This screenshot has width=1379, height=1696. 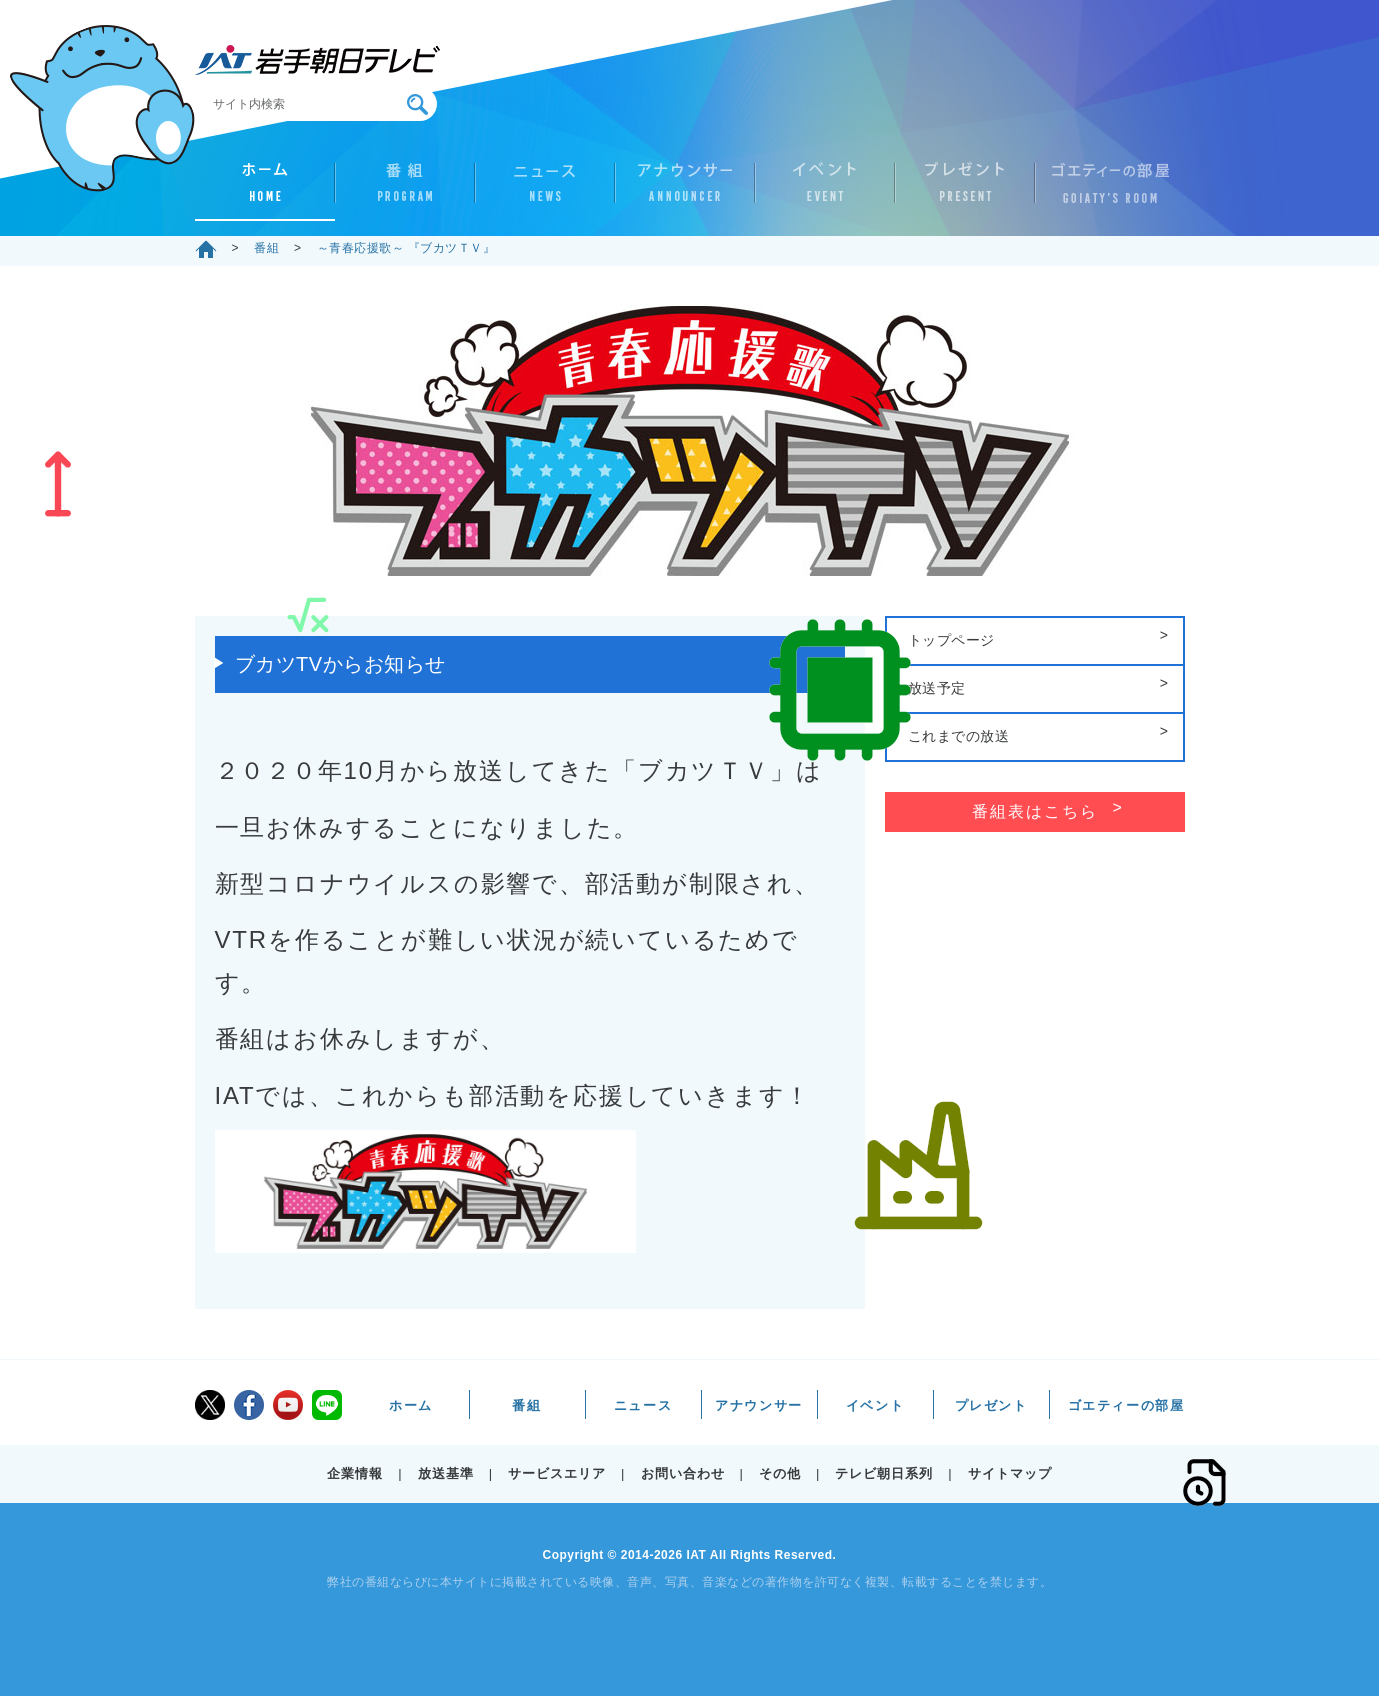 I want to click on access factory or manufacturing settings, so click(x=918, y=1165).